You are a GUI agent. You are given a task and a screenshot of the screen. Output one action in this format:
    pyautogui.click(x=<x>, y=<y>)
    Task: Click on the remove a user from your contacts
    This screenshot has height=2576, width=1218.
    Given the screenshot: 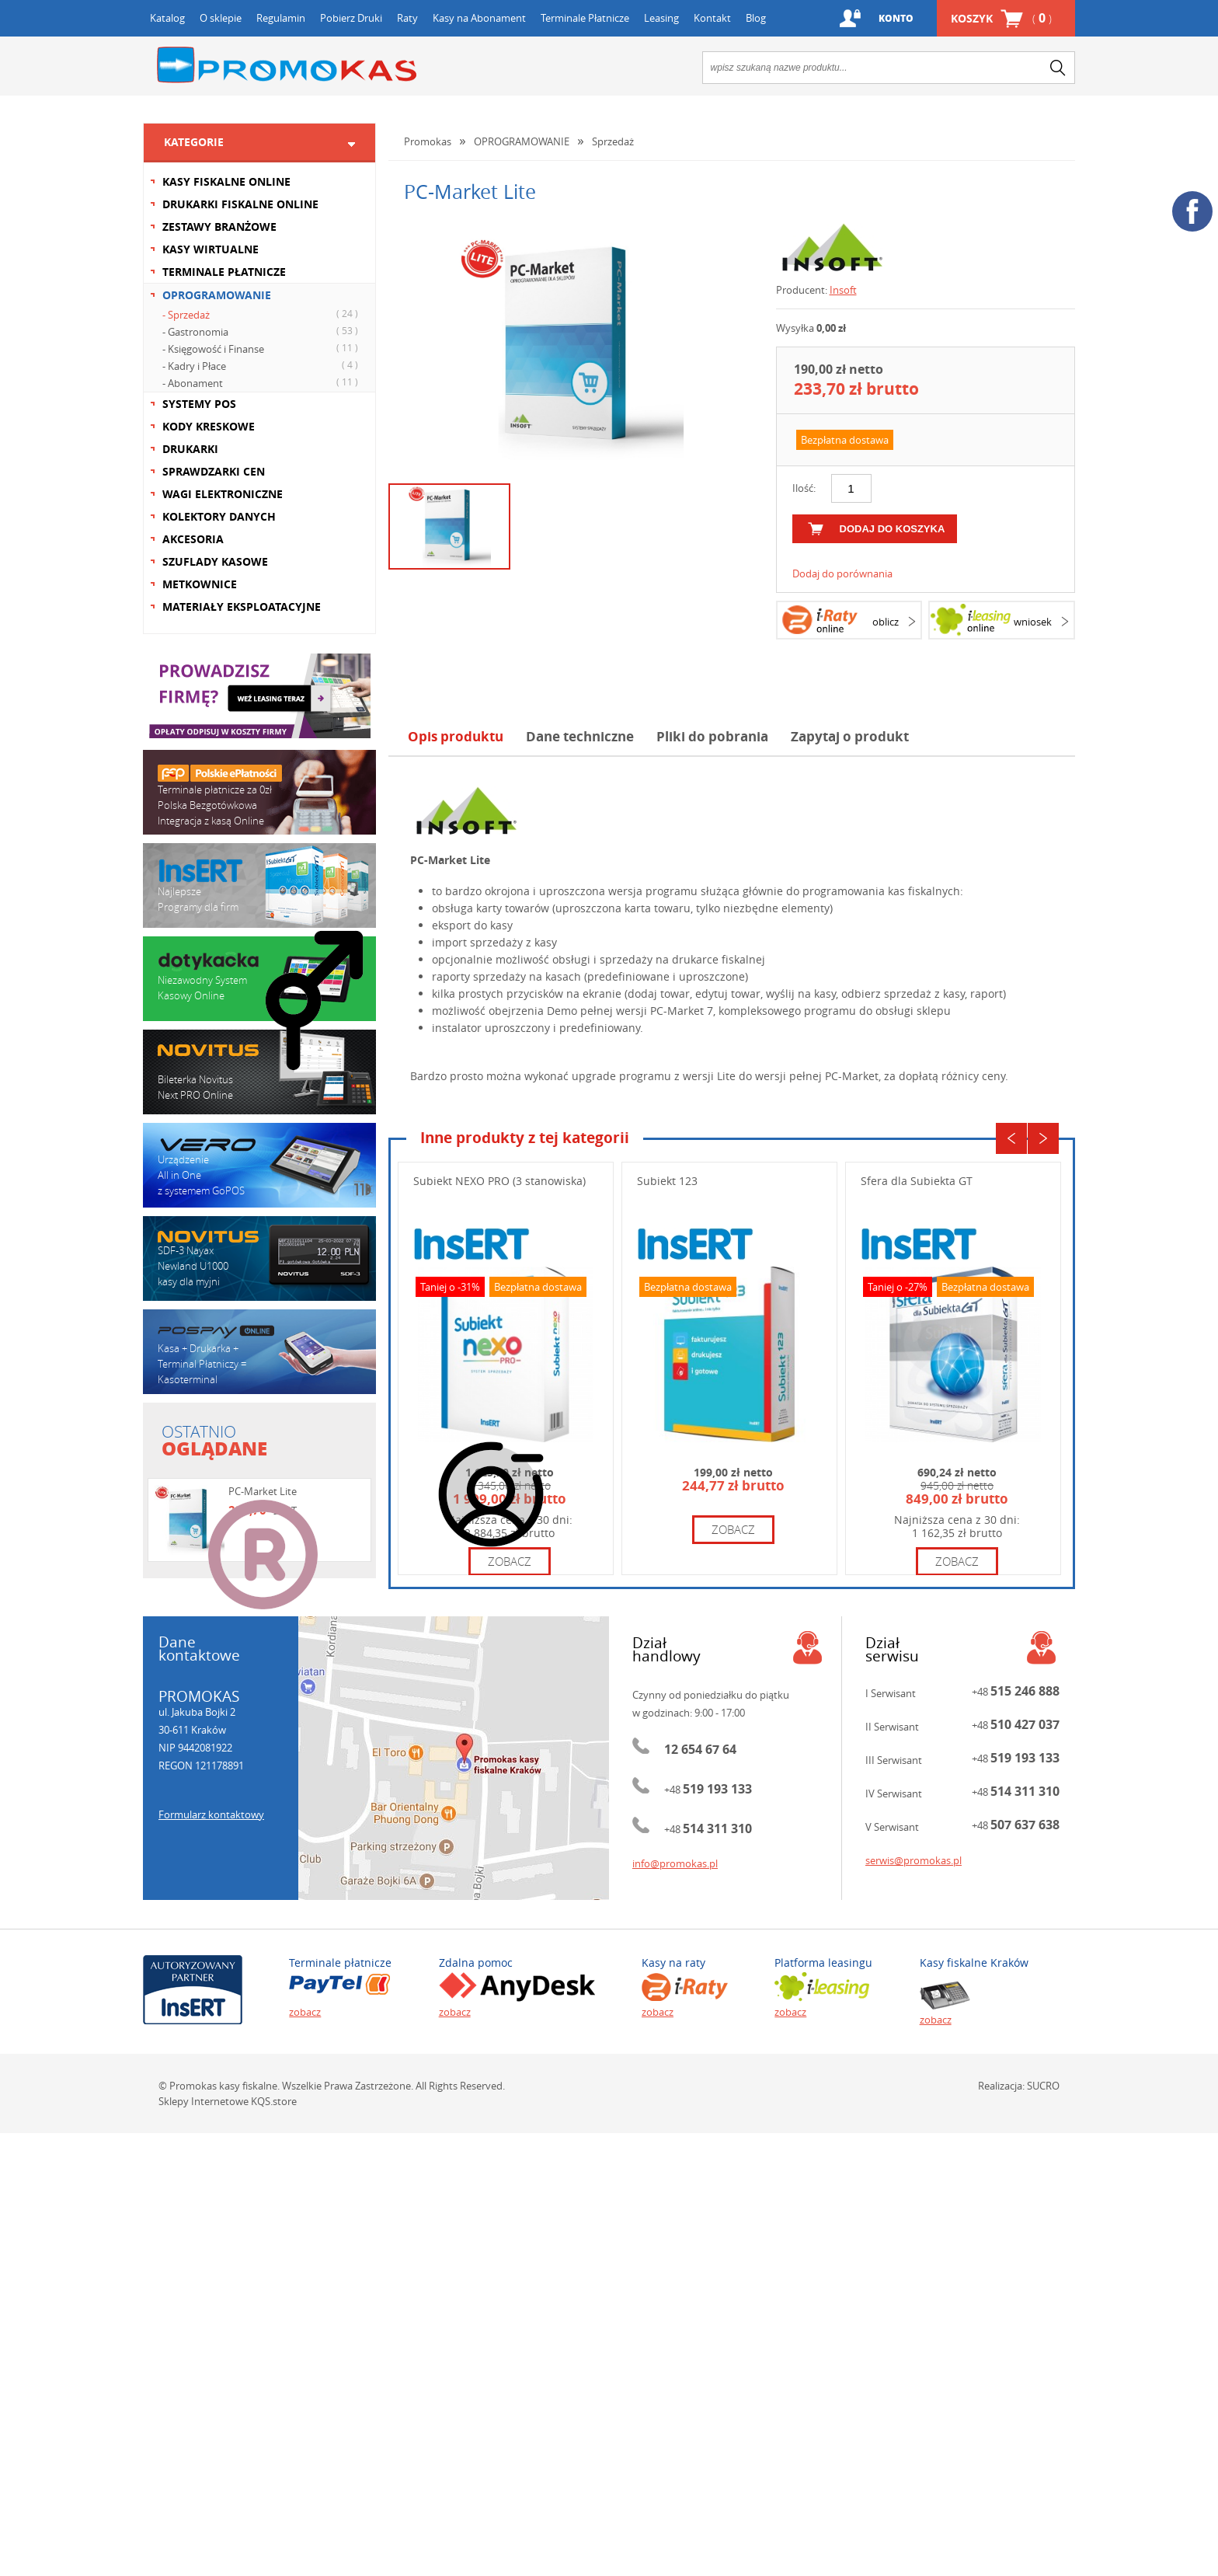 What is the action you would take?
    pyautogui.click(x=491, y=1494)
    